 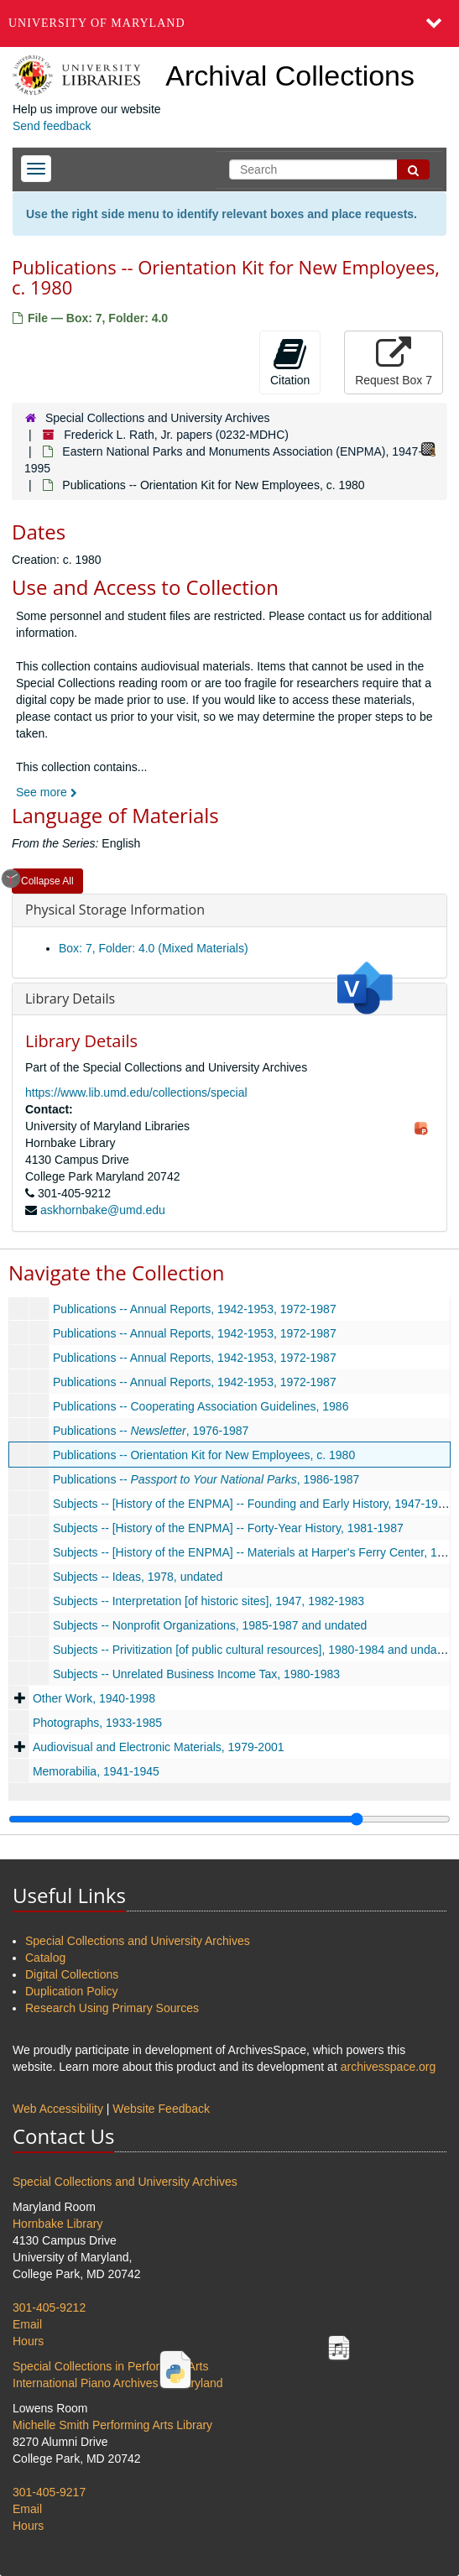 What do you see at coordinates (366, 988) in the screenshot?
I see `open Microsoft Visio application` at bounding box center [366, 988].